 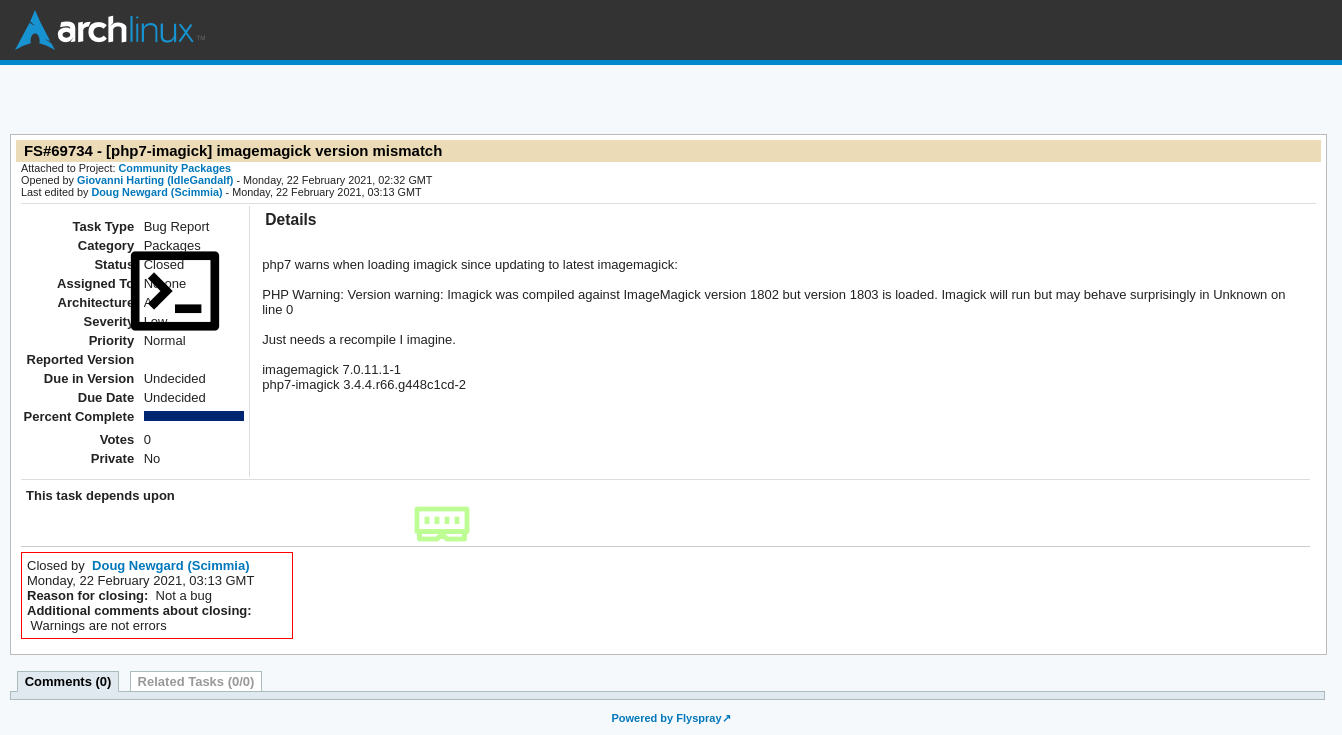 What do you see at coordinates (175, 291) in the screenshot?
I see `open terminal or command line interface` at bounding box center [175, 291].